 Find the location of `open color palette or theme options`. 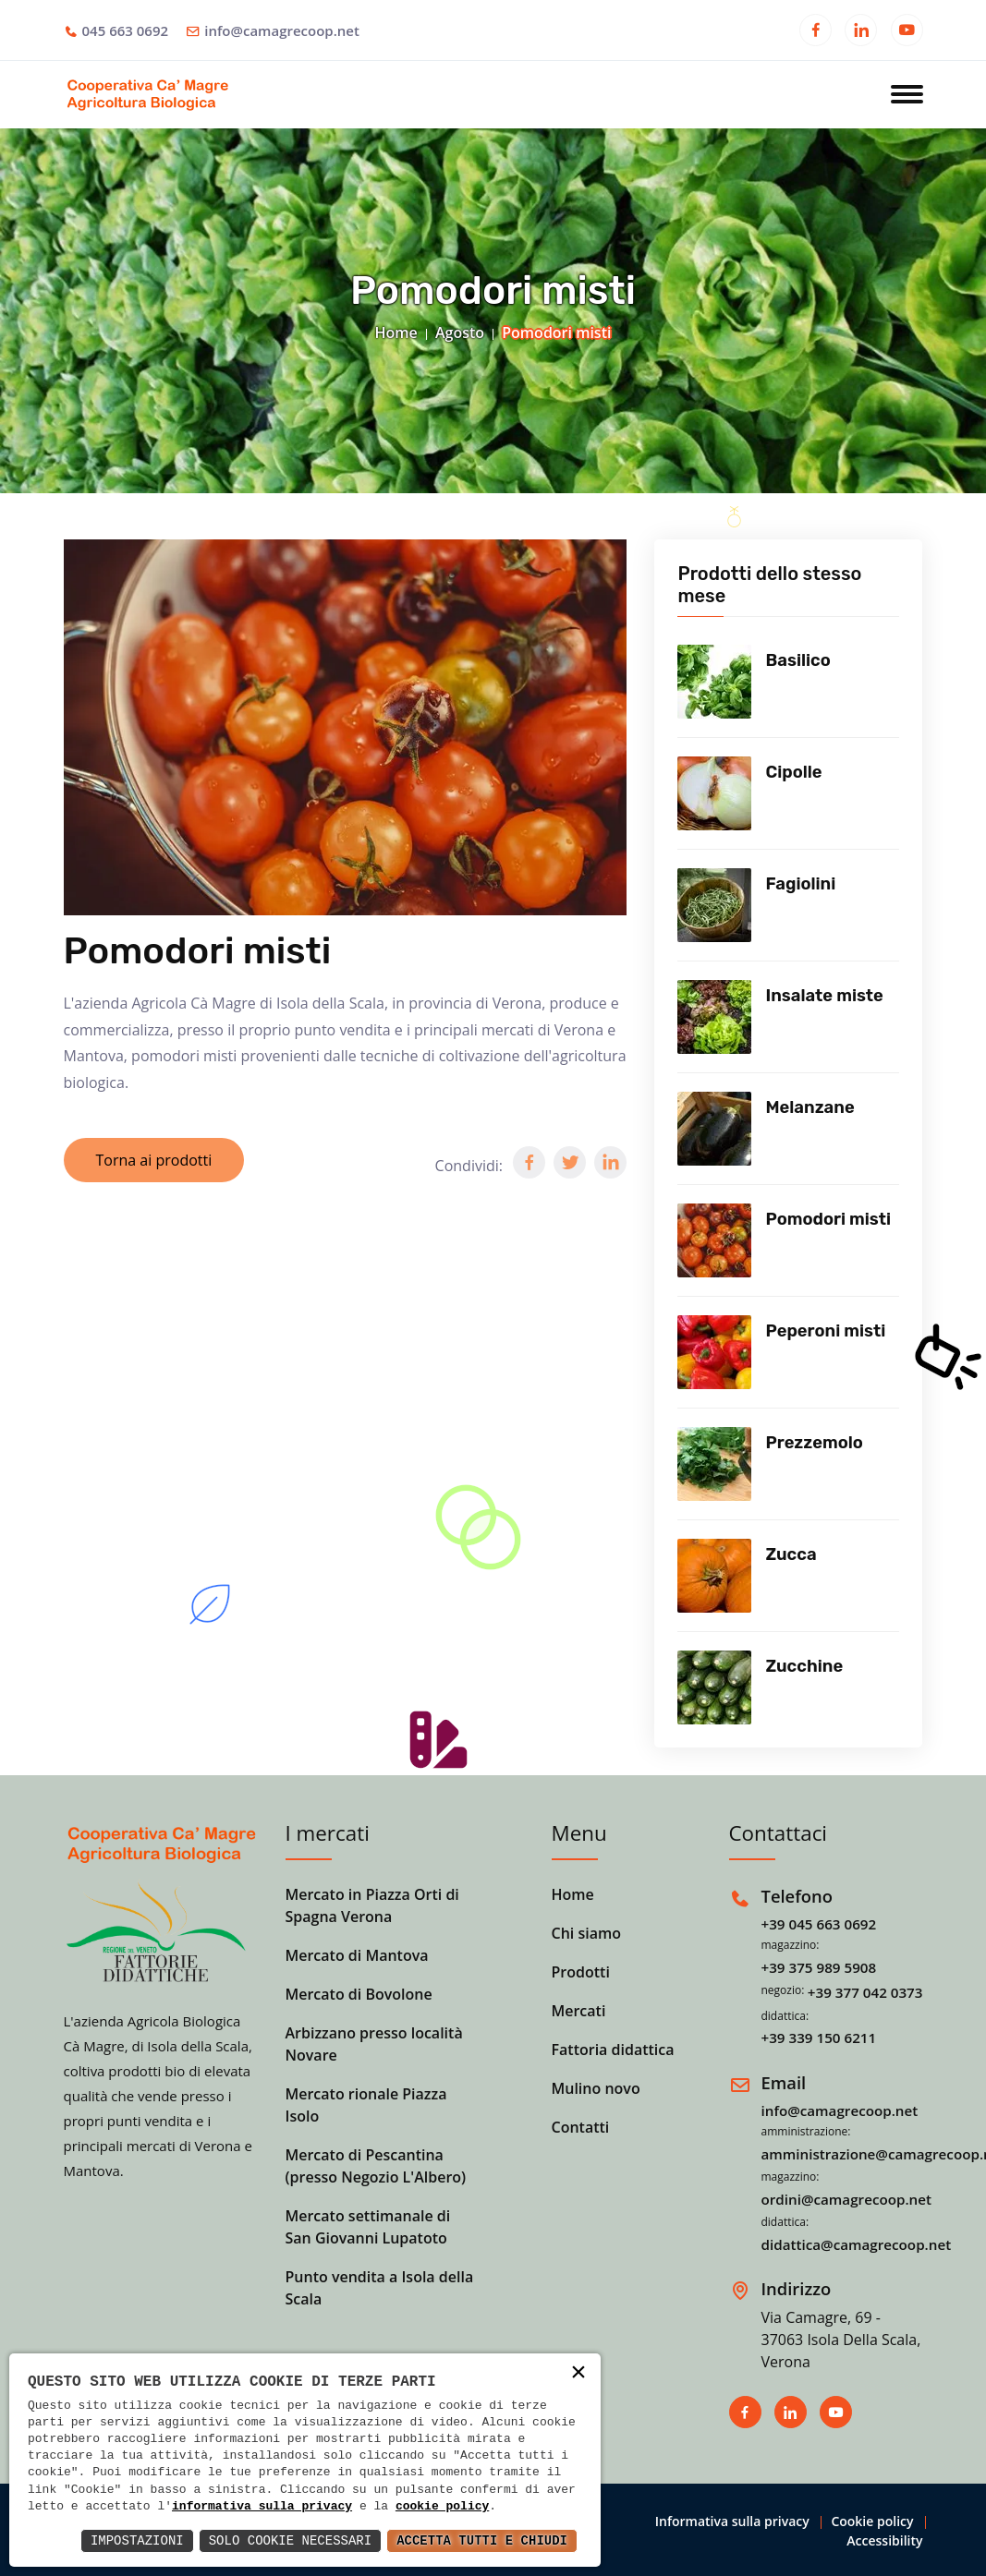

open color palette or theme options is located at coordinates (438, 1739).